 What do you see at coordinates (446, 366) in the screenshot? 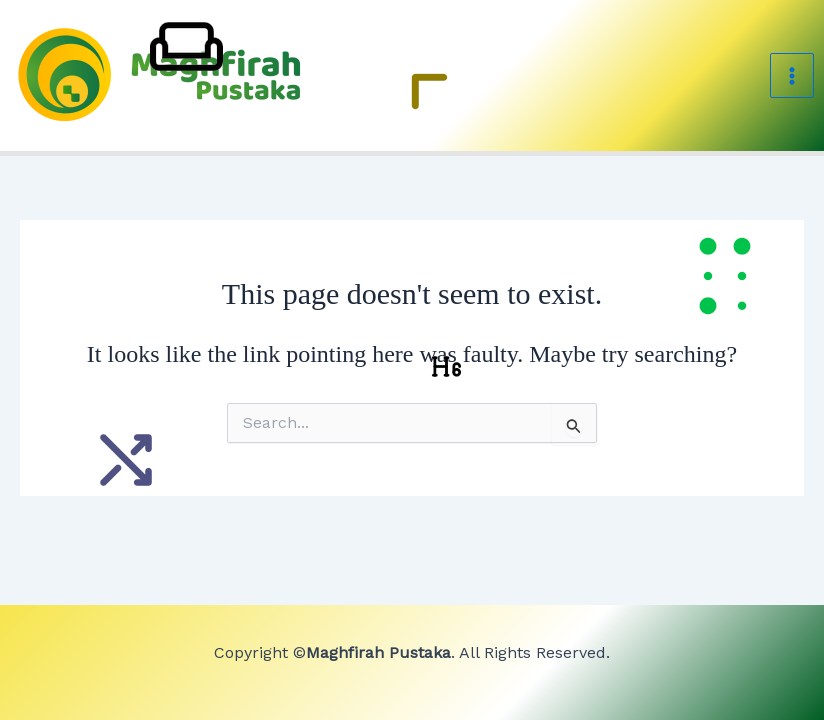
I see `format text as heading level 6` at bounding box center [446, 366].